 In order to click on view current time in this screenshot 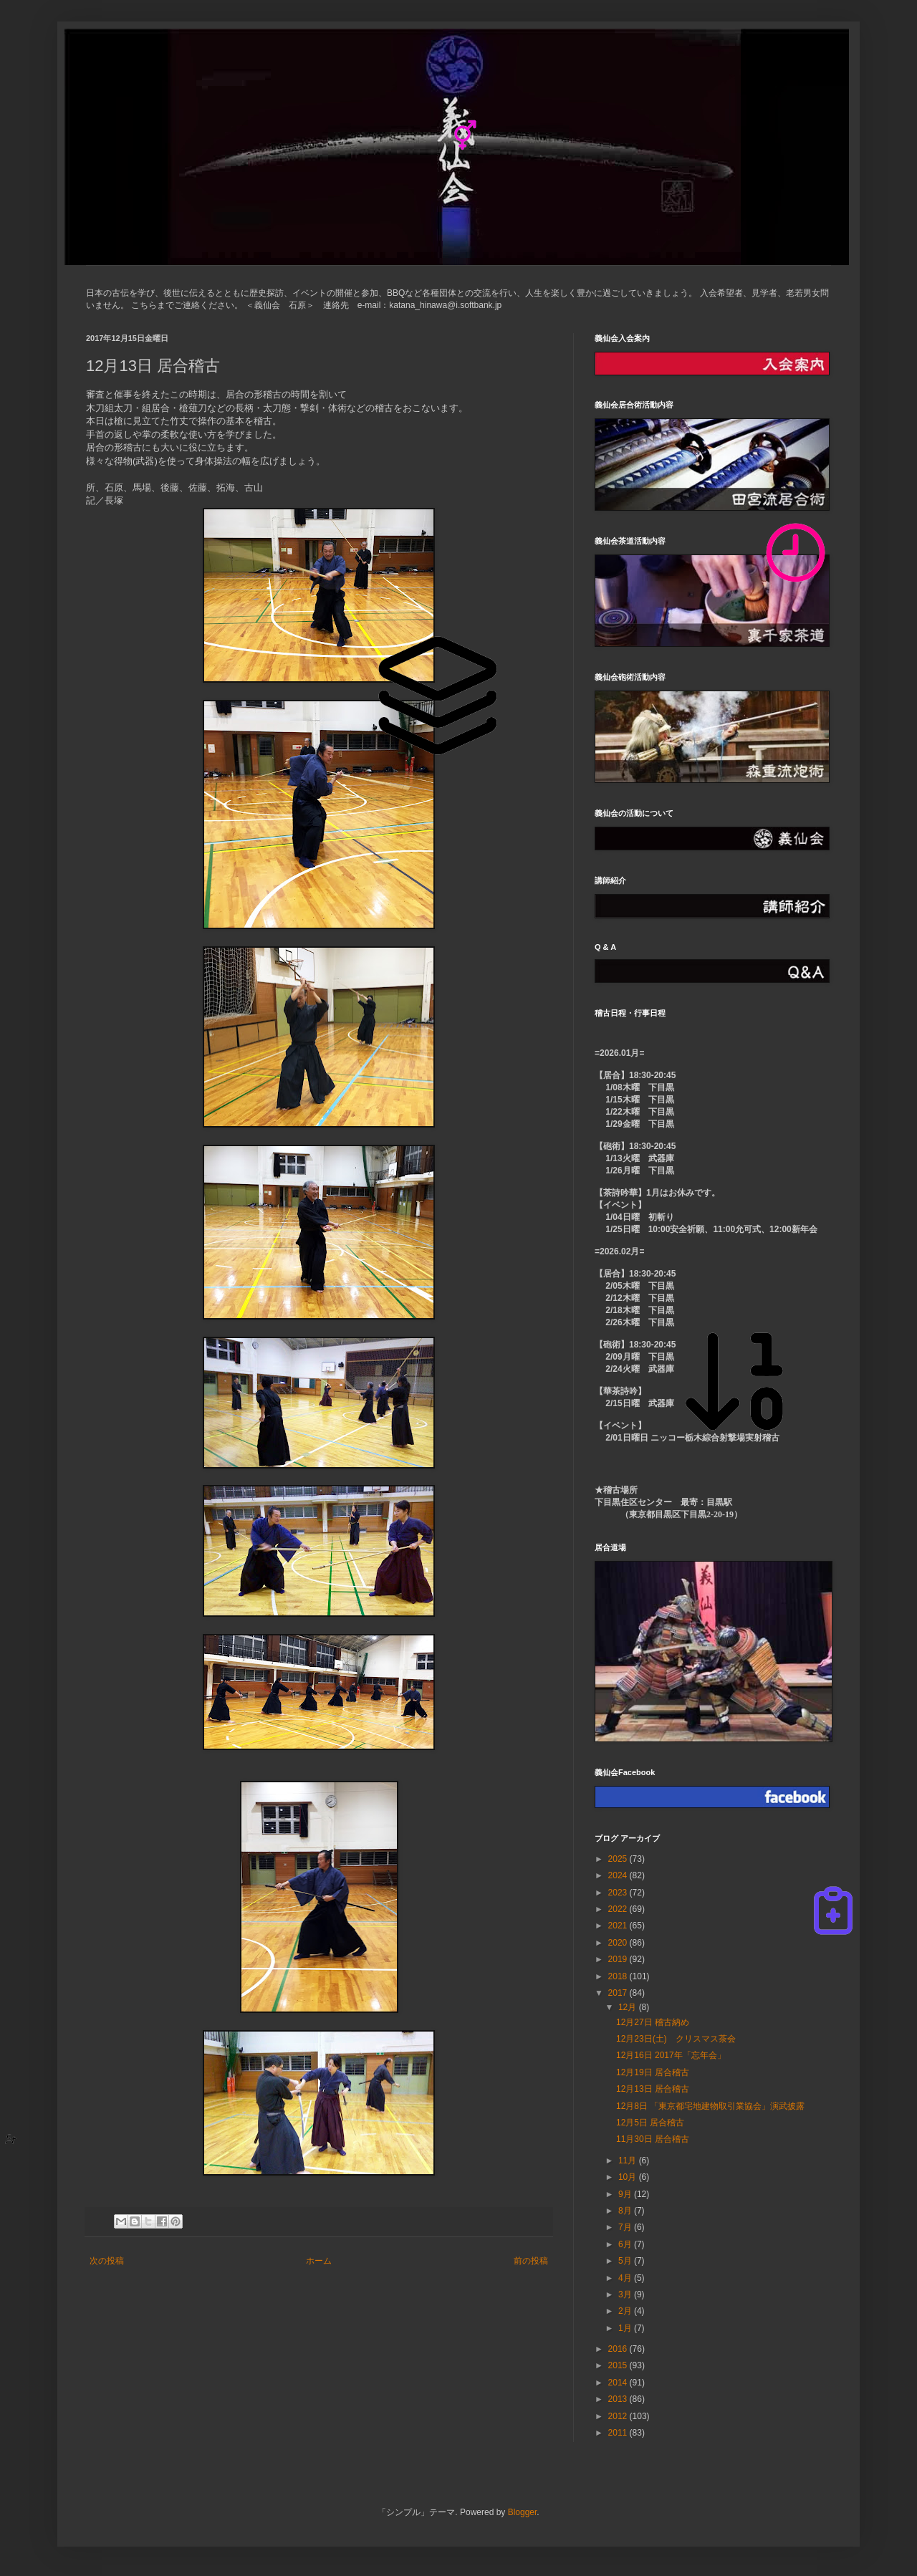, I will do `click(795, 552)`.